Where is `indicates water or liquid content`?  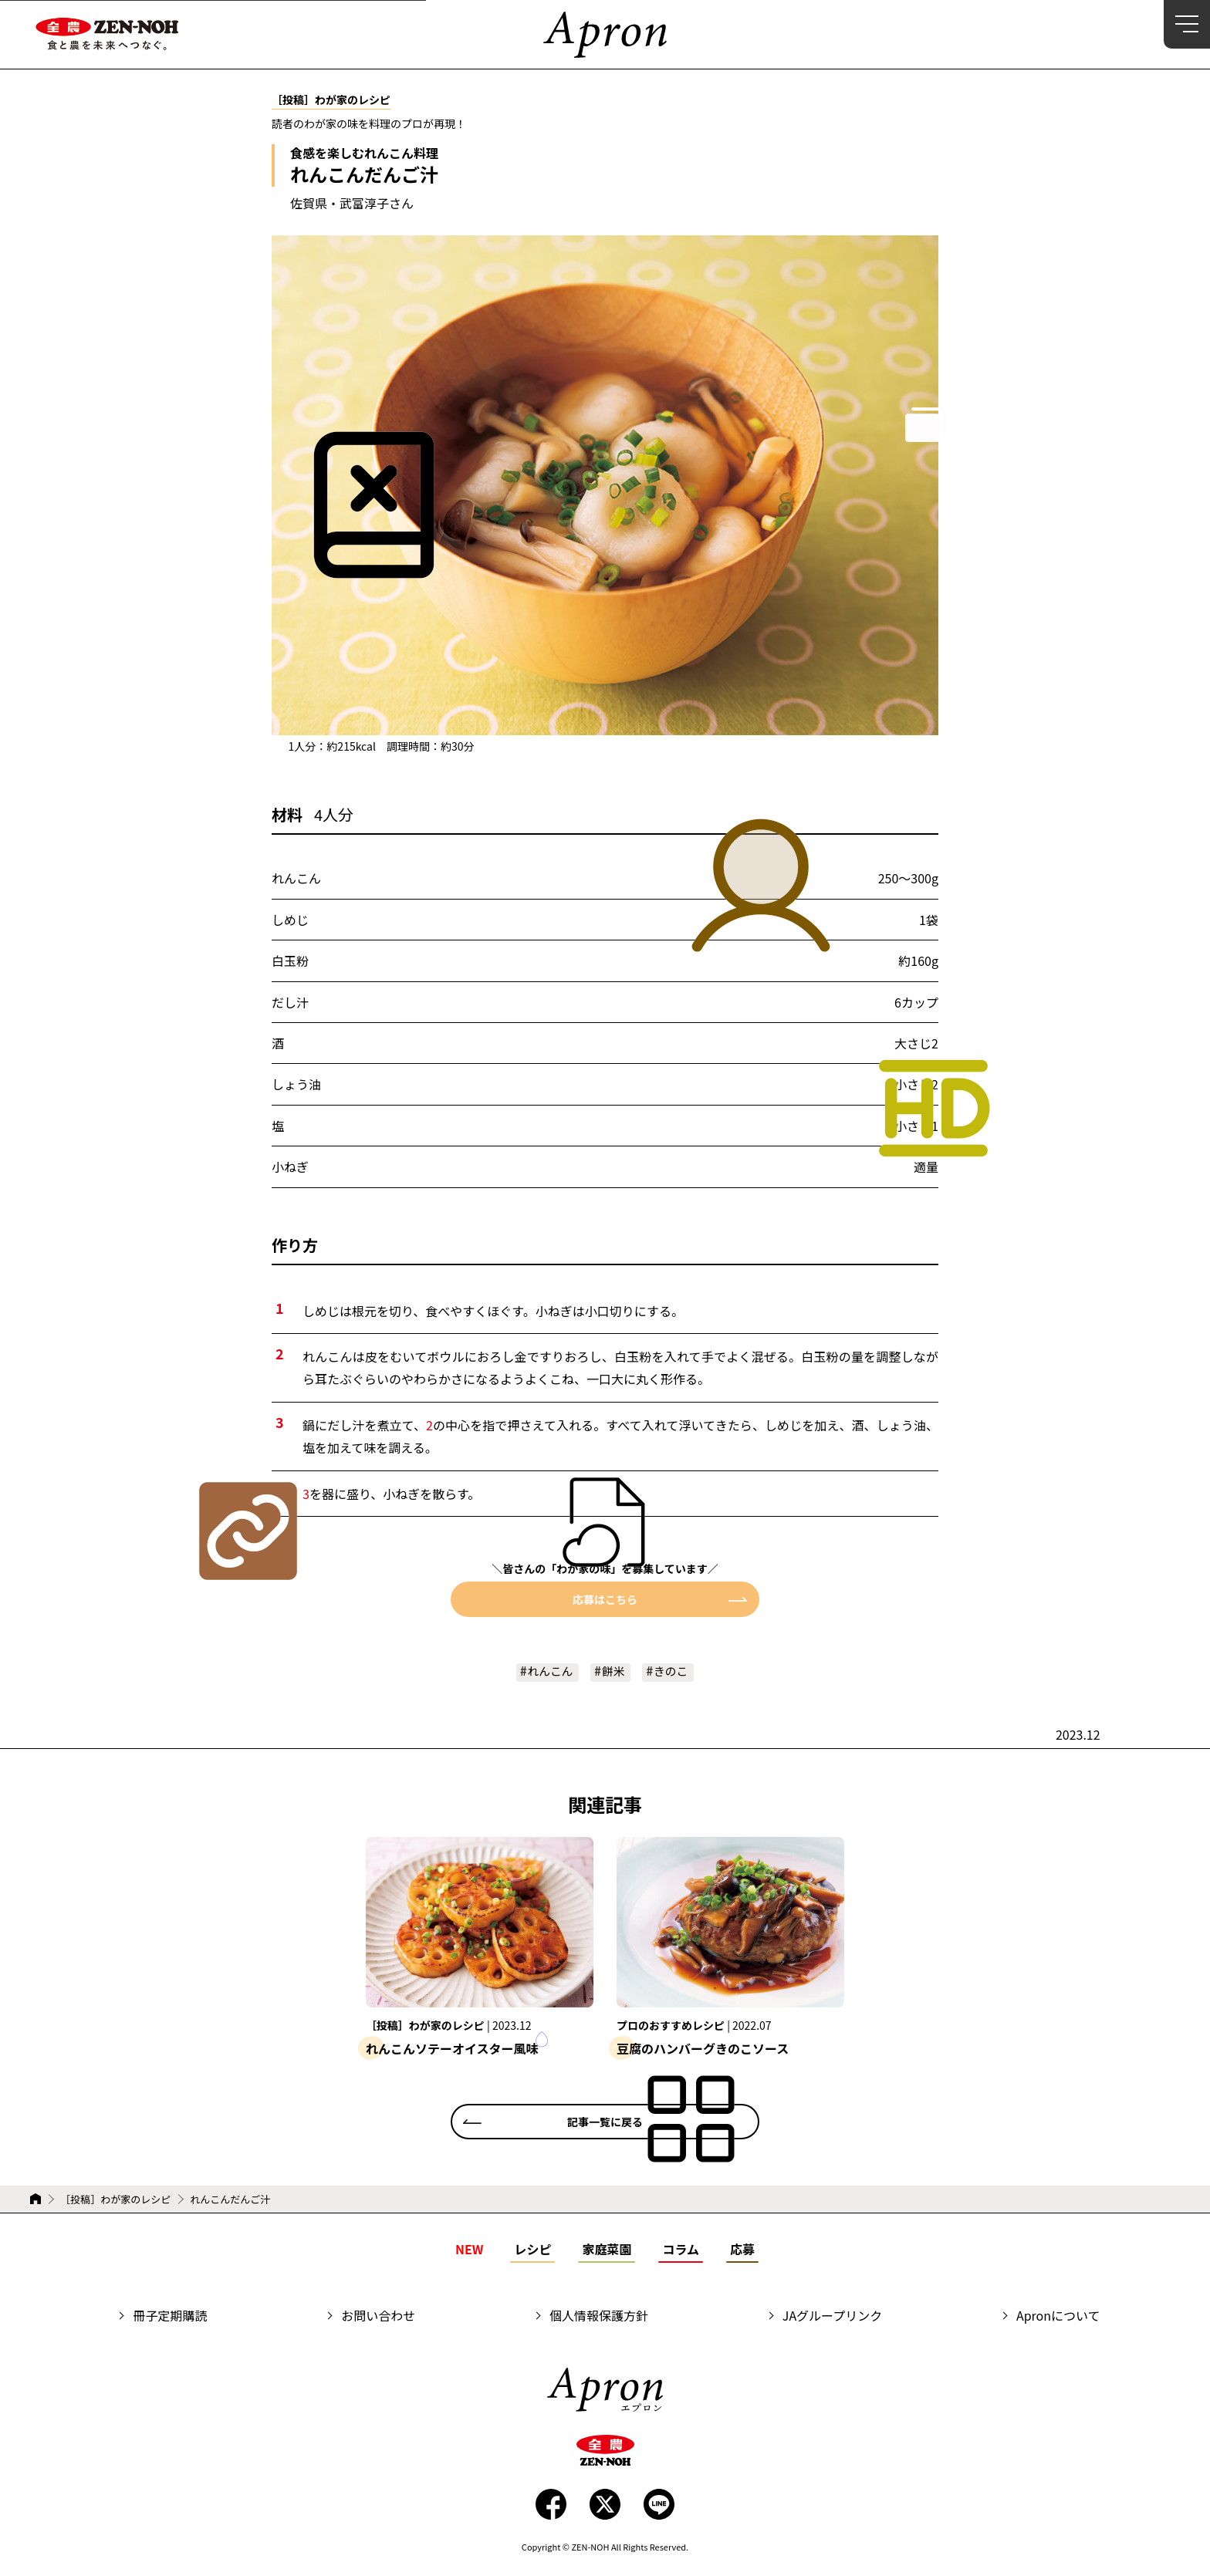 indicates water or liquid content is located at coordinates (542, 2040).